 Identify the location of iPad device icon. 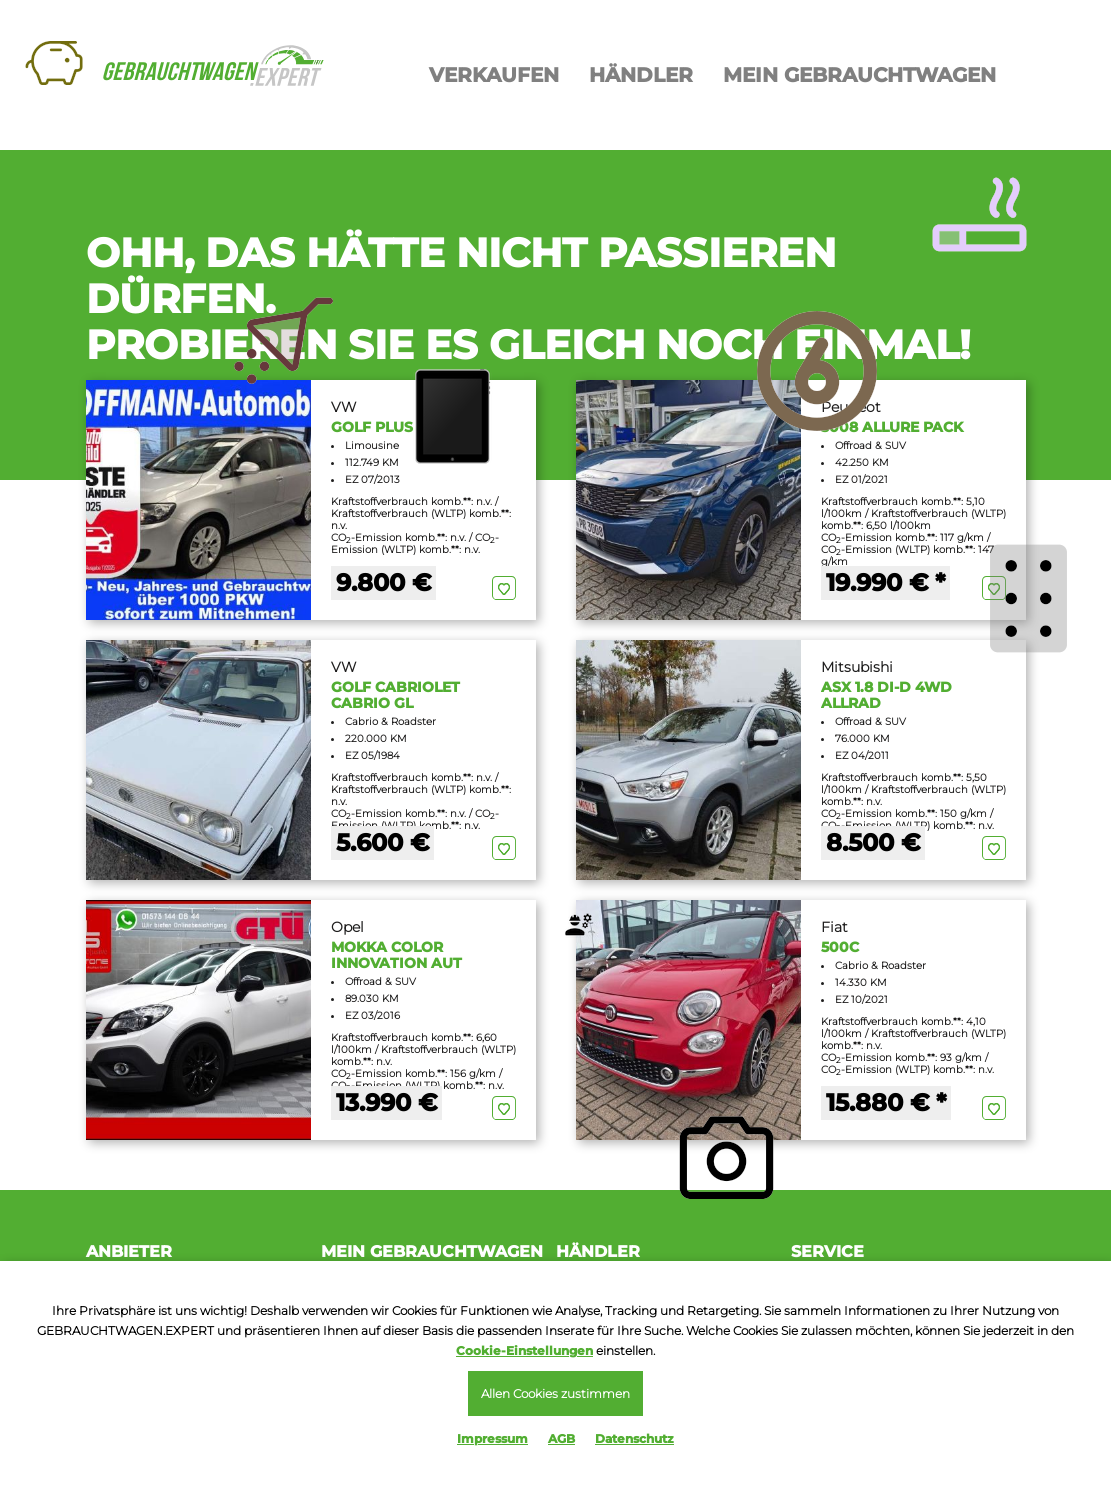
(452, 416).